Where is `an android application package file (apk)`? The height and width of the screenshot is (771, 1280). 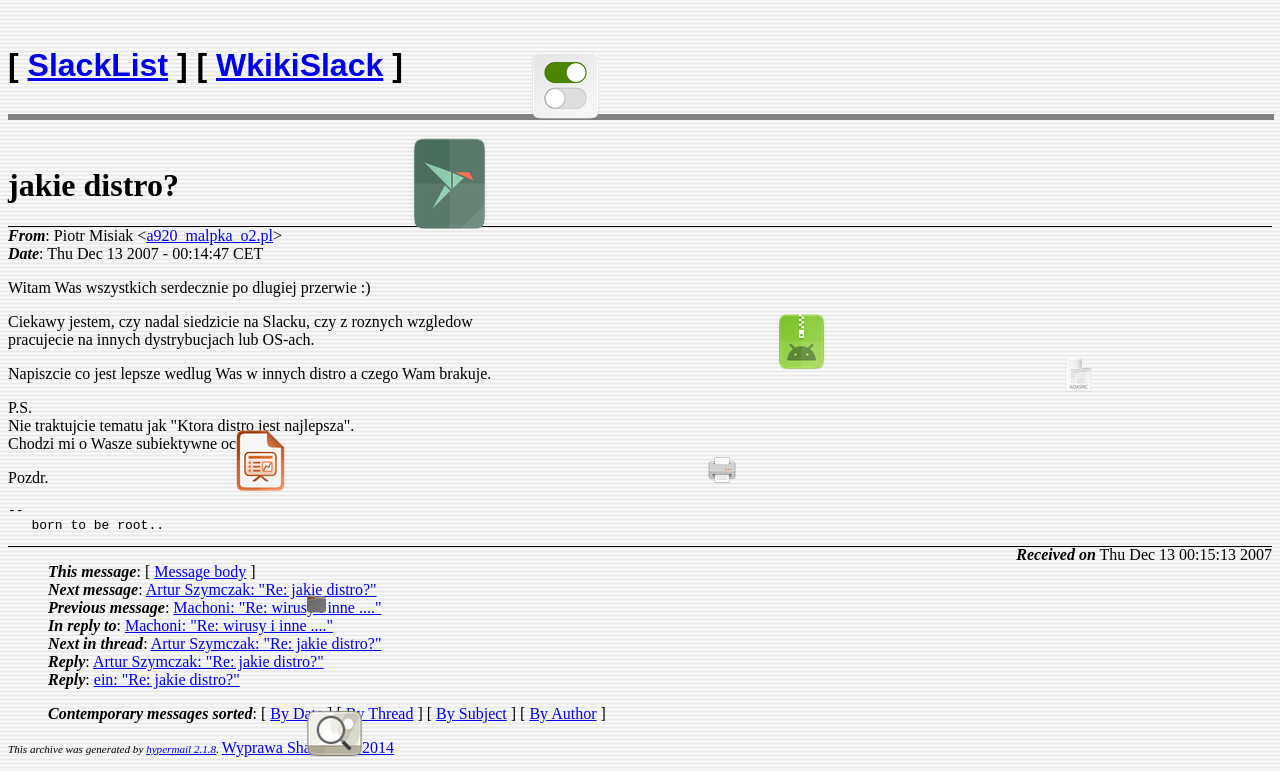
an android application package file (apk) is located at coordinates (801, 341).